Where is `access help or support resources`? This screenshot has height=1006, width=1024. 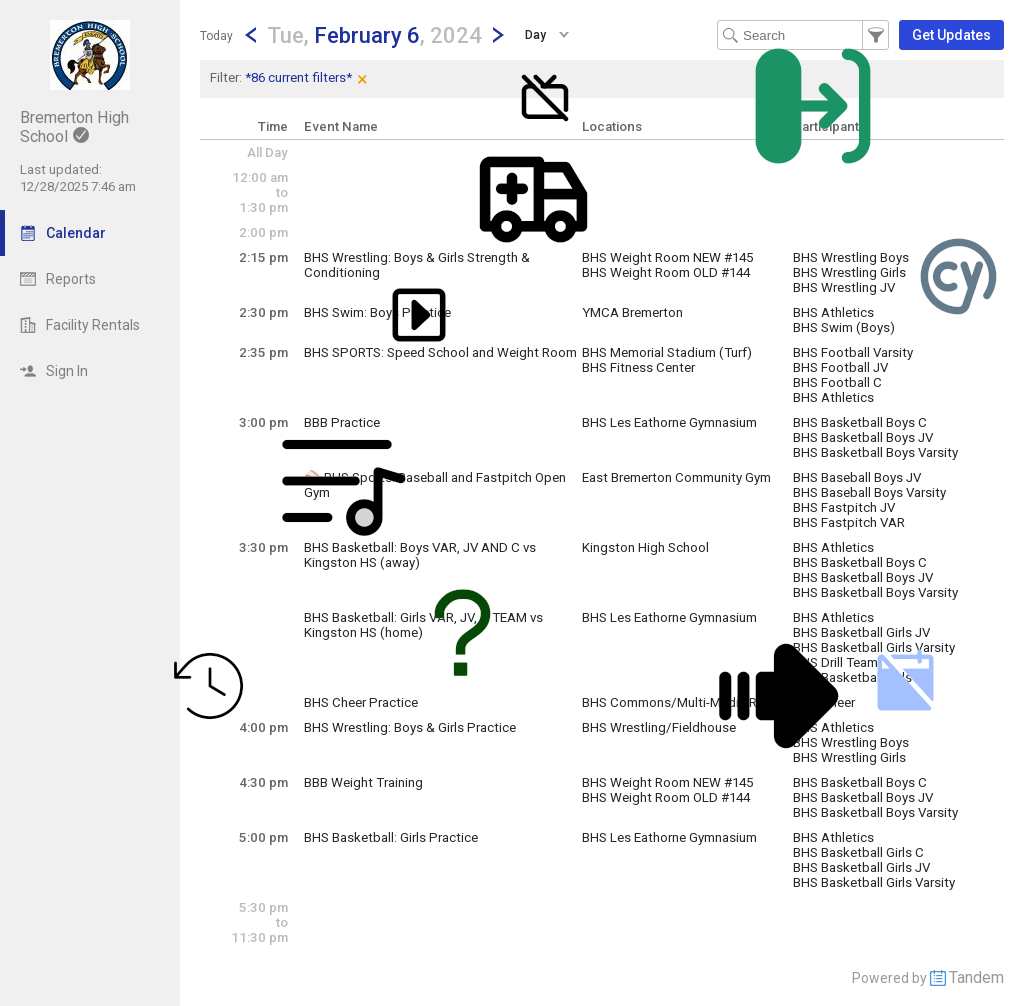
access help or support resources is located at coordinates (462, 635).